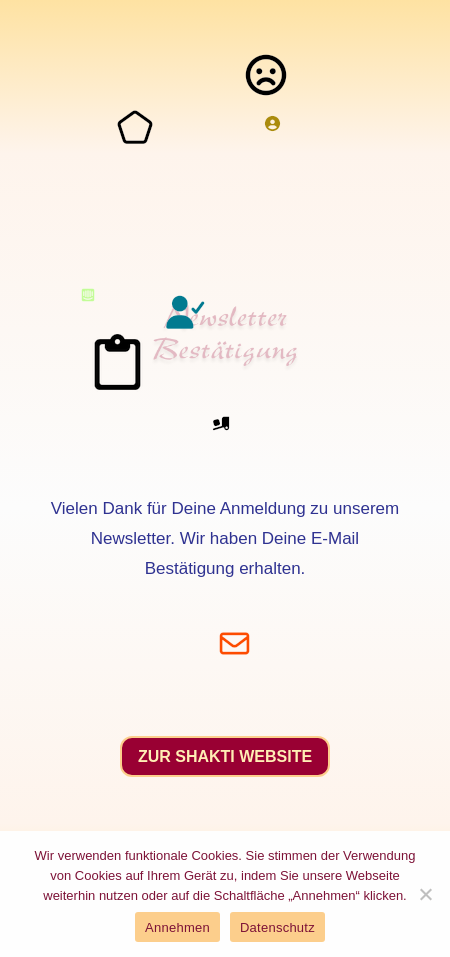  Describe the element at coordinates (234, 643) in the screenshot. I see `open your inbox or email messages` at that location.